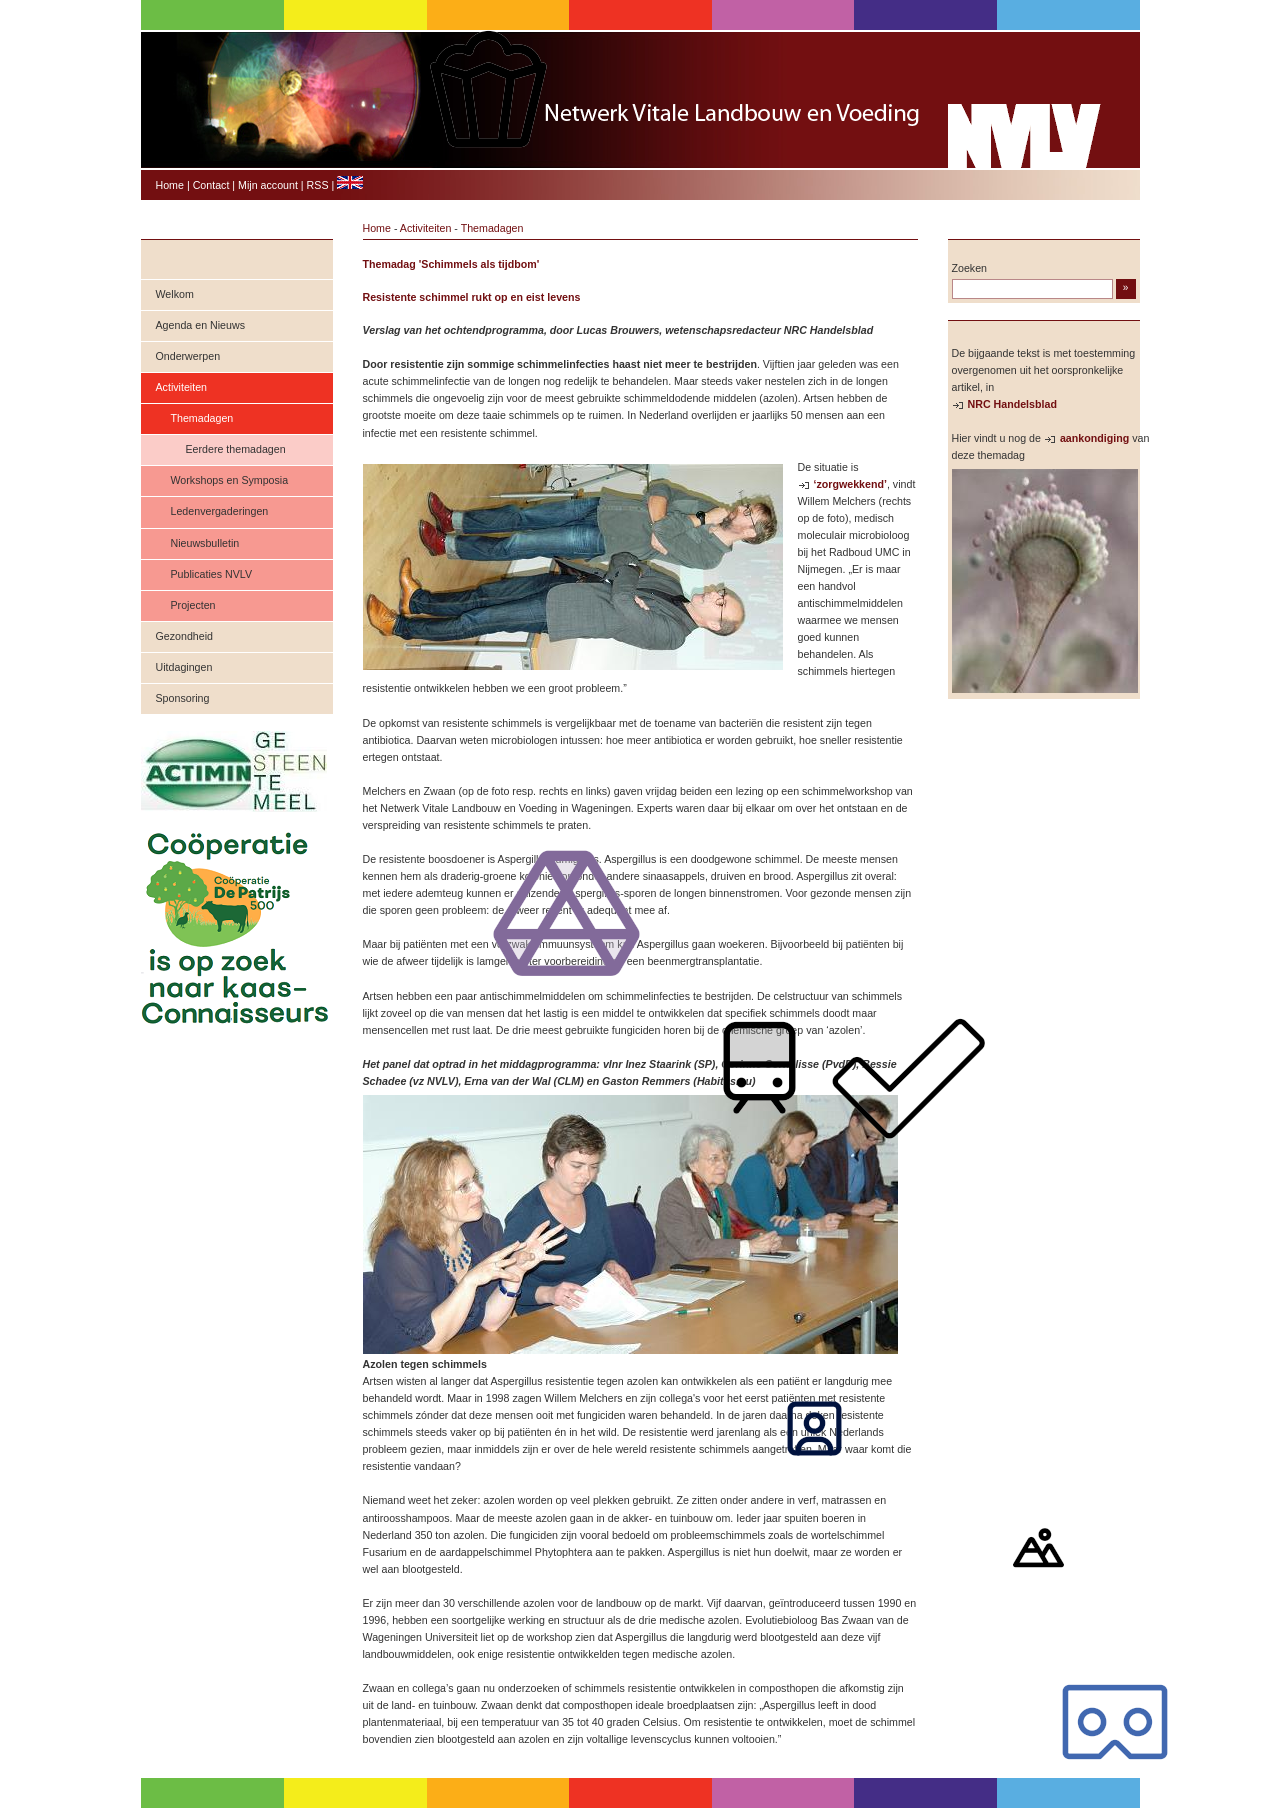 The height and width of the screenshot is (1808, 1280). I want to click on access train schedules or rail services, so click(759, 1064).